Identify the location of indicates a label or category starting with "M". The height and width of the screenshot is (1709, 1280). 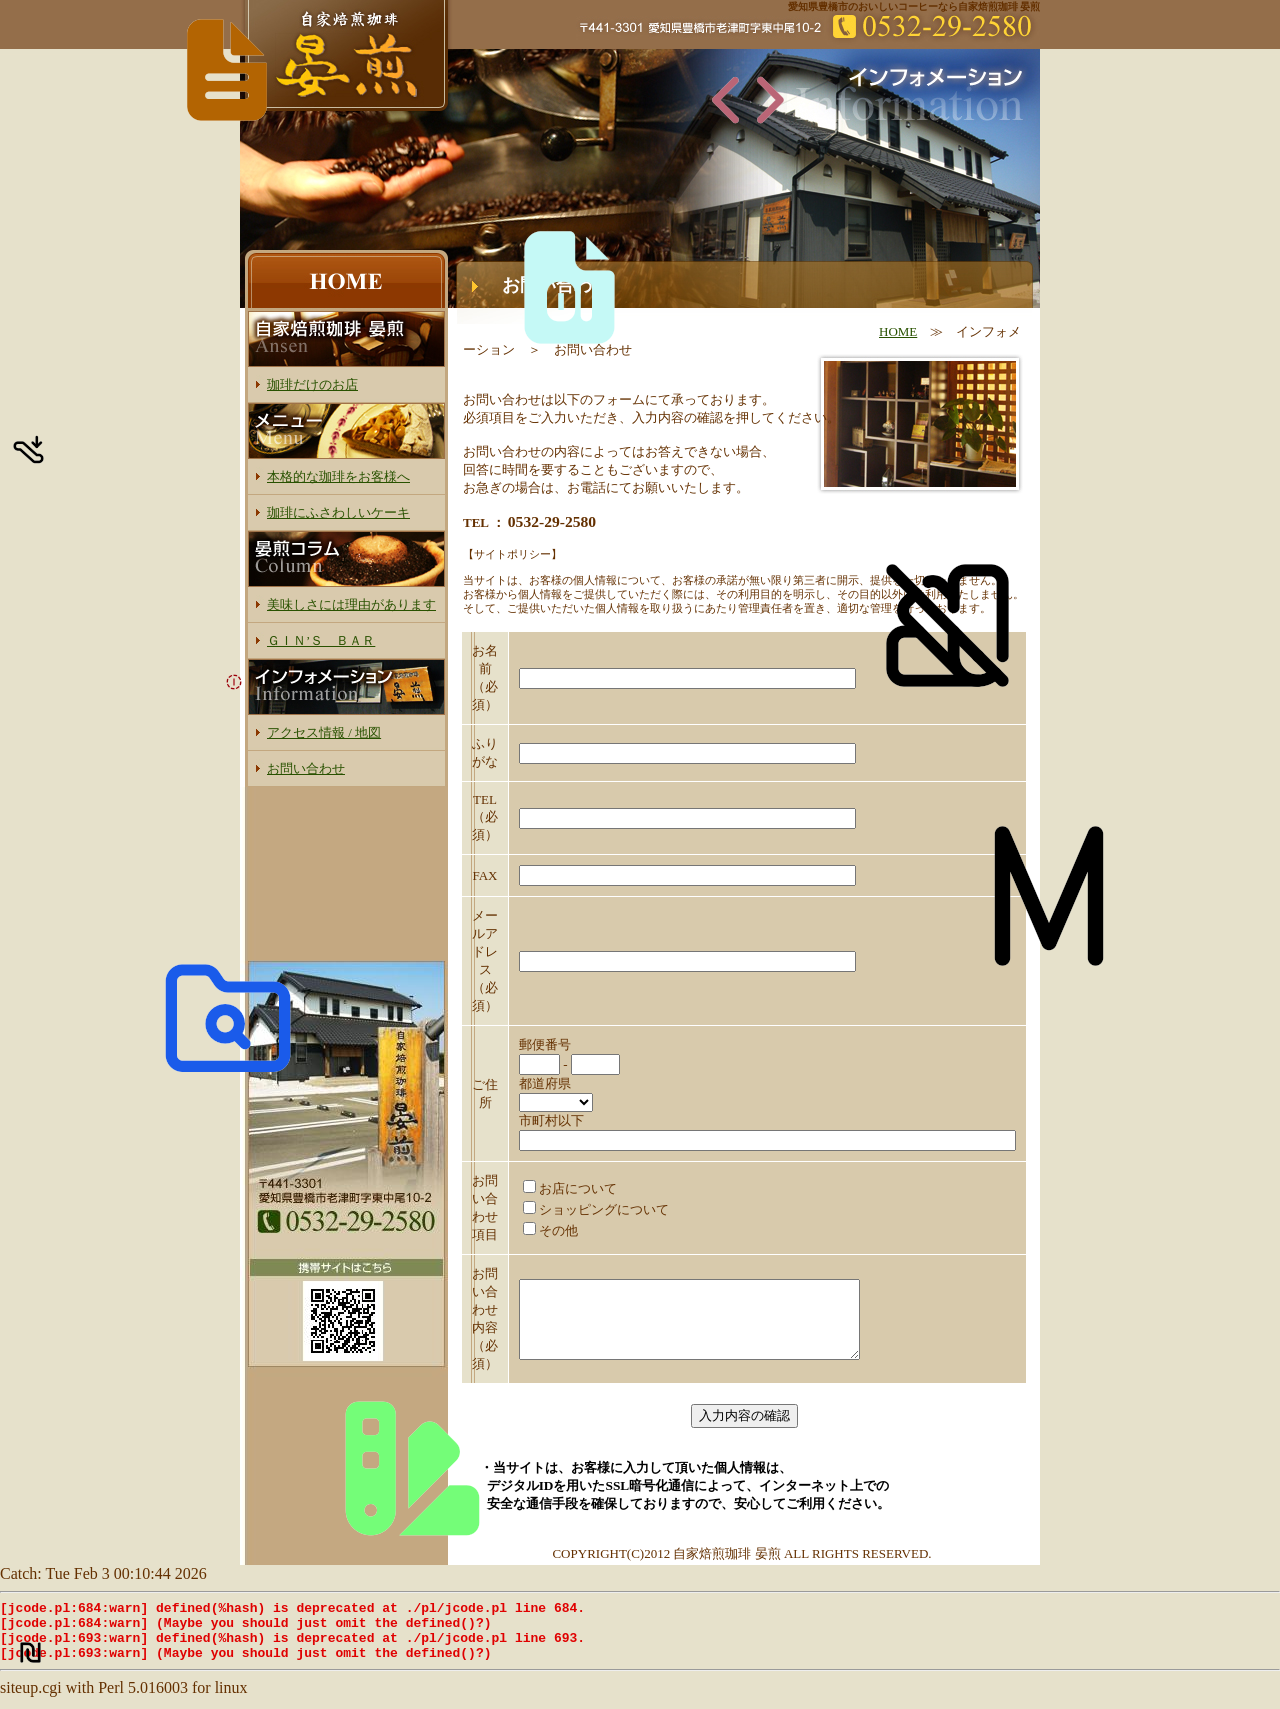
(1049, 896).